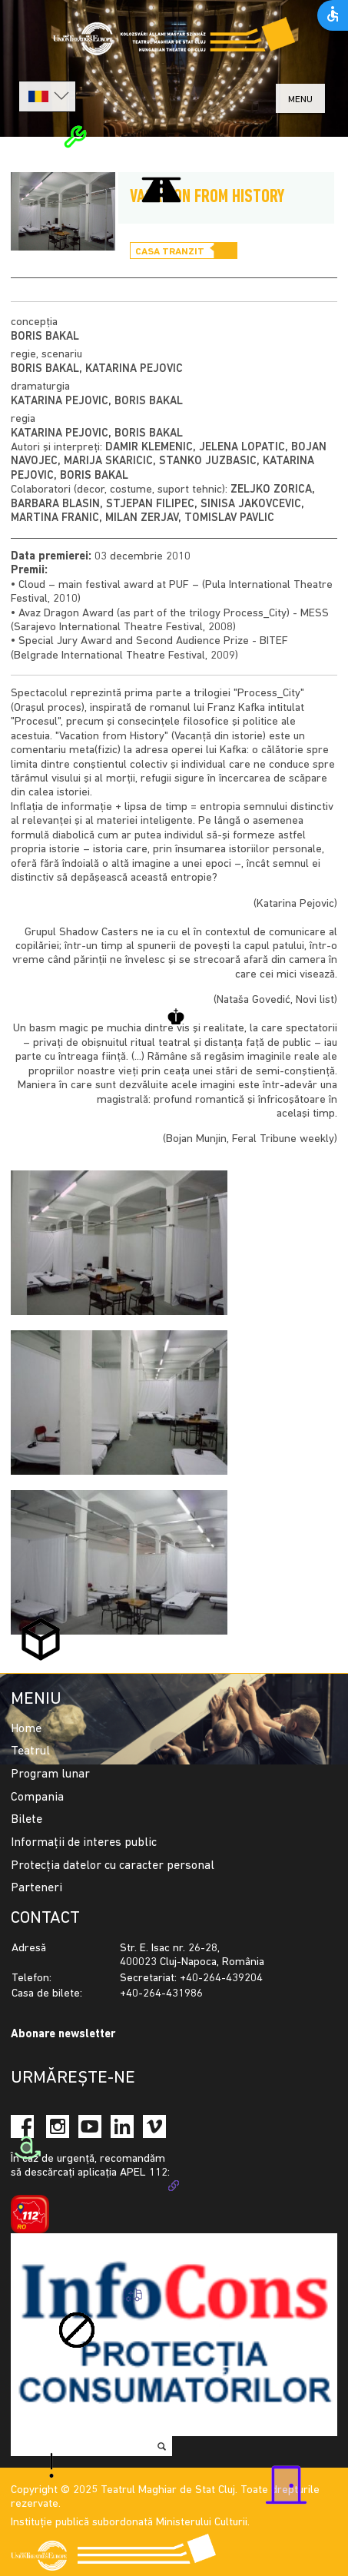 Image resolution: width=348 pixels, height=2576 pixels. Describe the element at coordinates (176, 1017) in the screenshot. I see `indicates premium or royal status` at that location.